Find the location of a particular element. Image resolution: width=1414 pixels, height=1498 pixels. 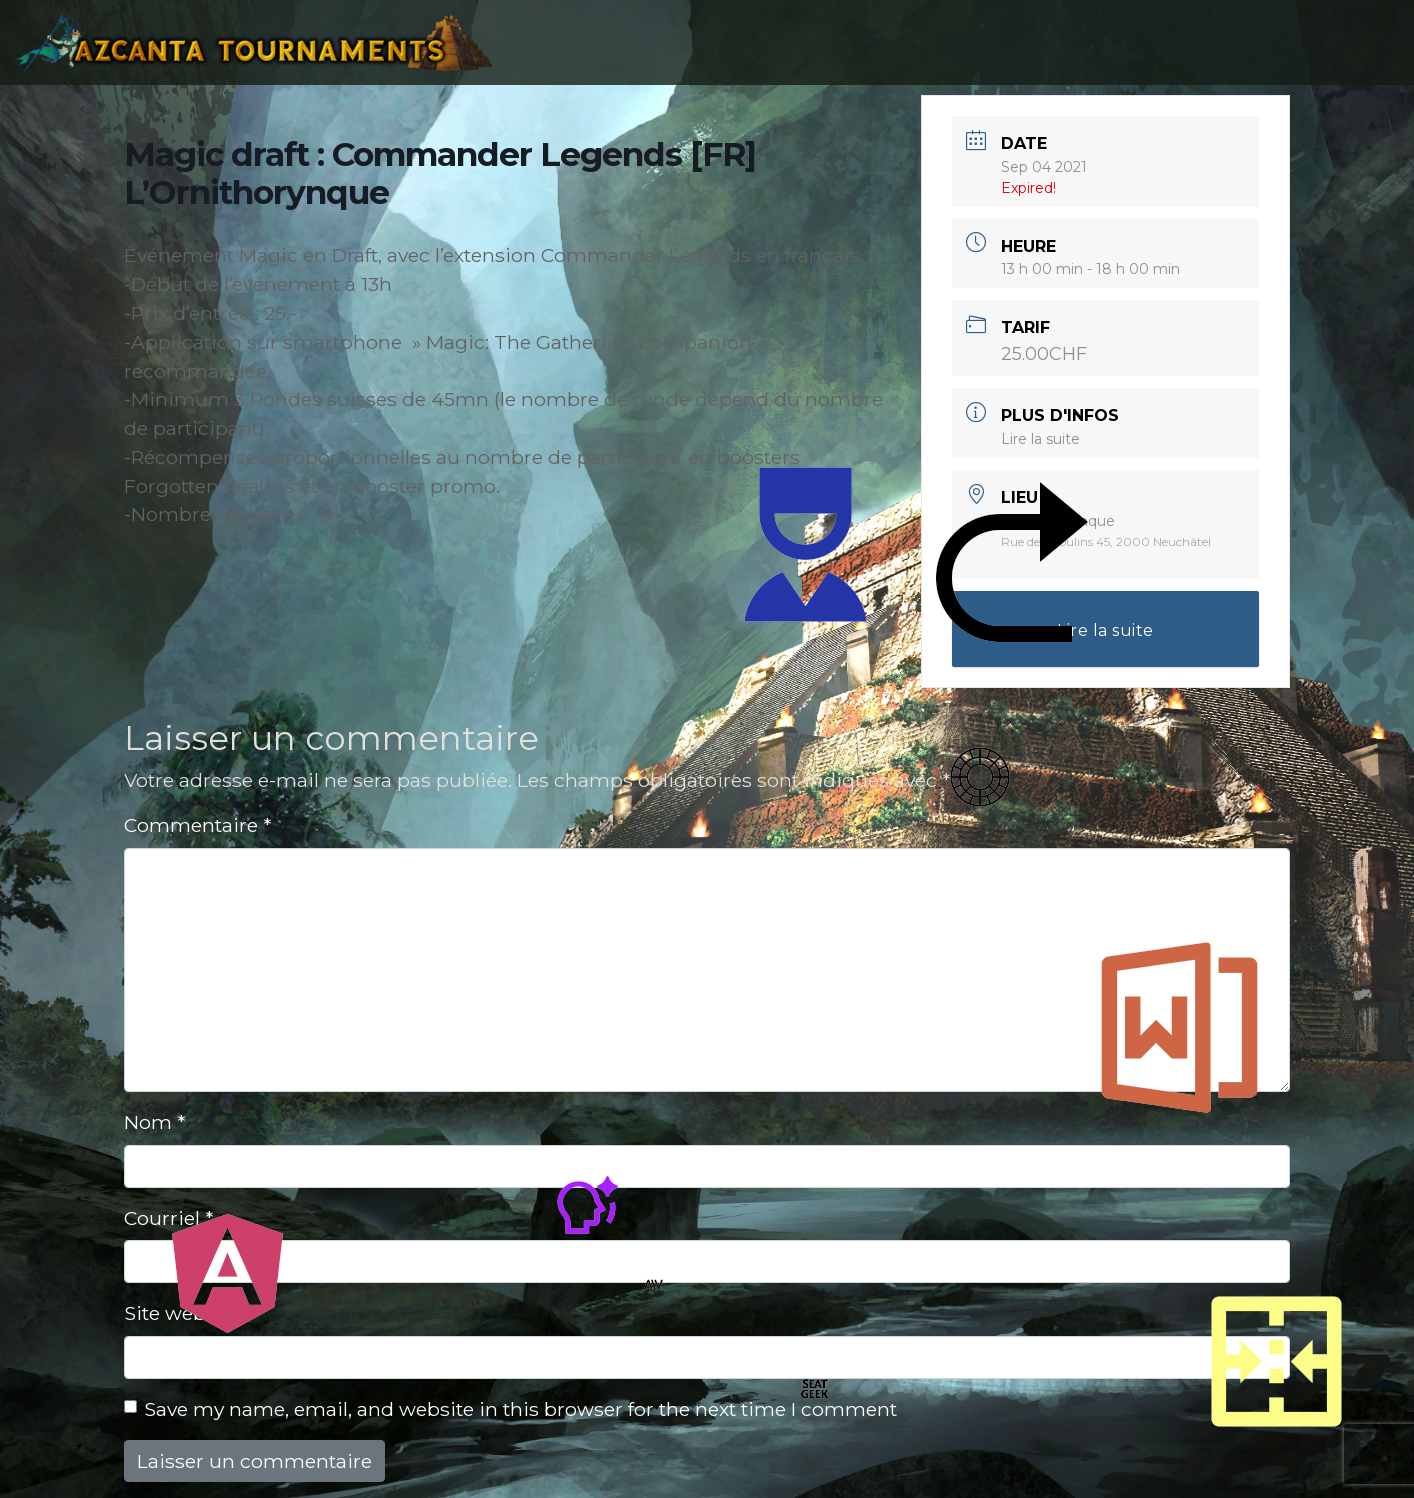

redo the last action is located at coordinates (1008, 570).